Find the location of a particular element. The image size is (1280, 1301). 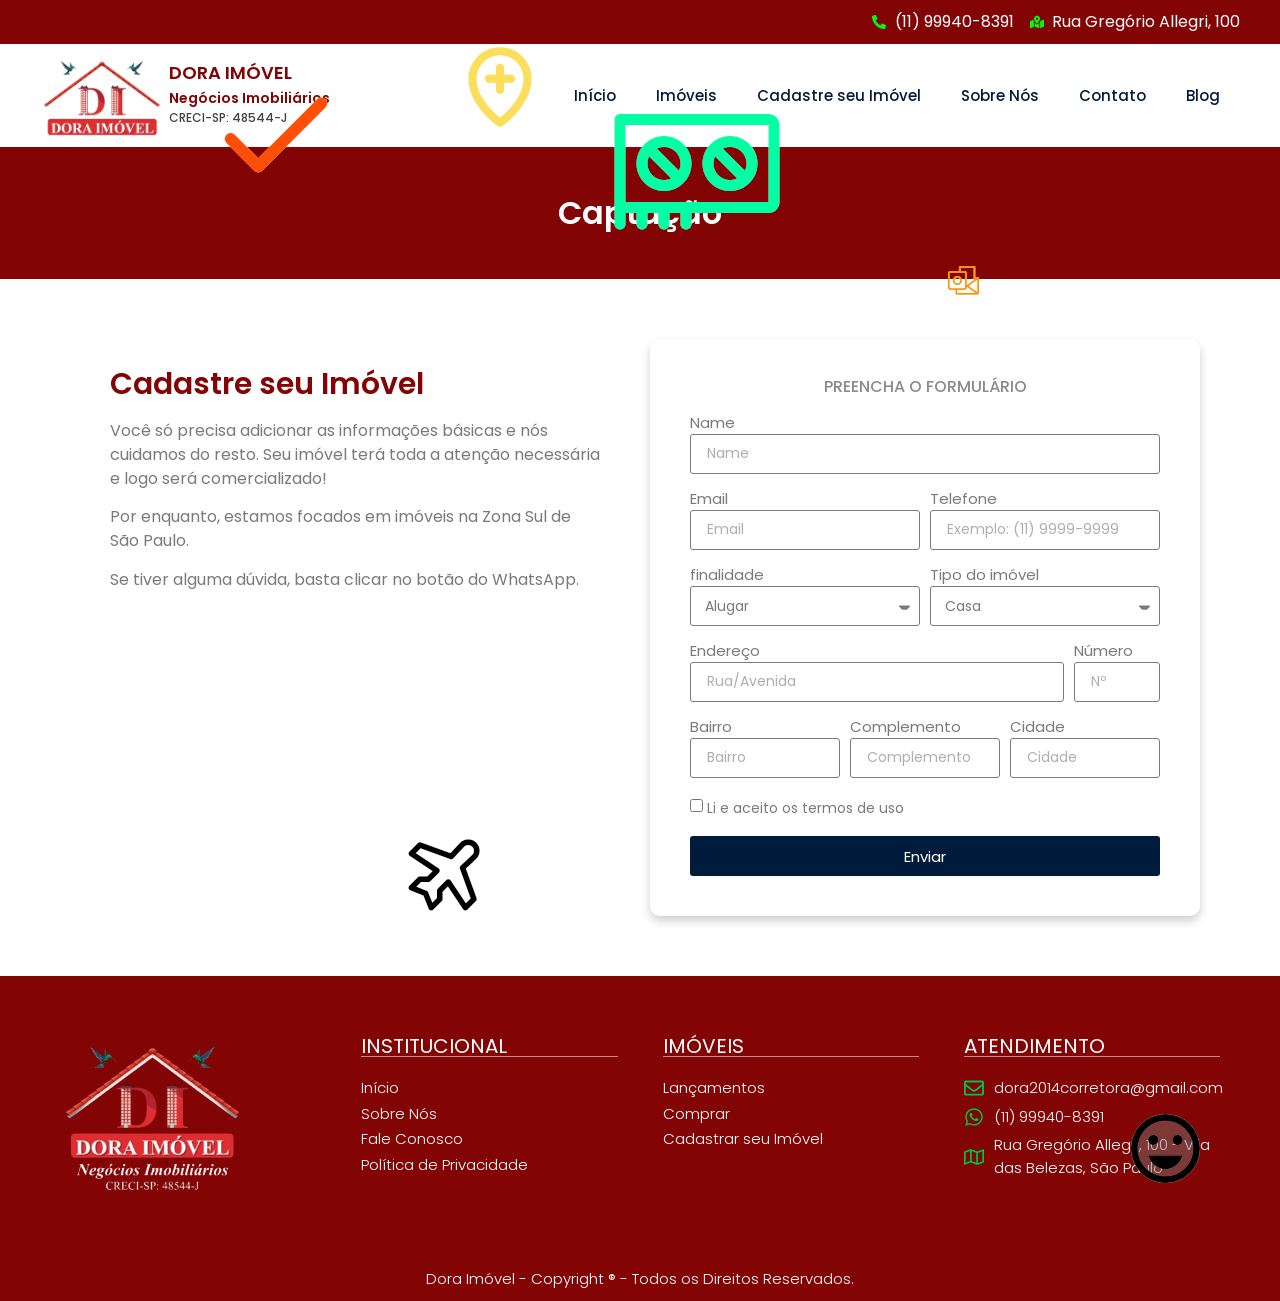

add a new location pin is located at coordinates (500, 87).